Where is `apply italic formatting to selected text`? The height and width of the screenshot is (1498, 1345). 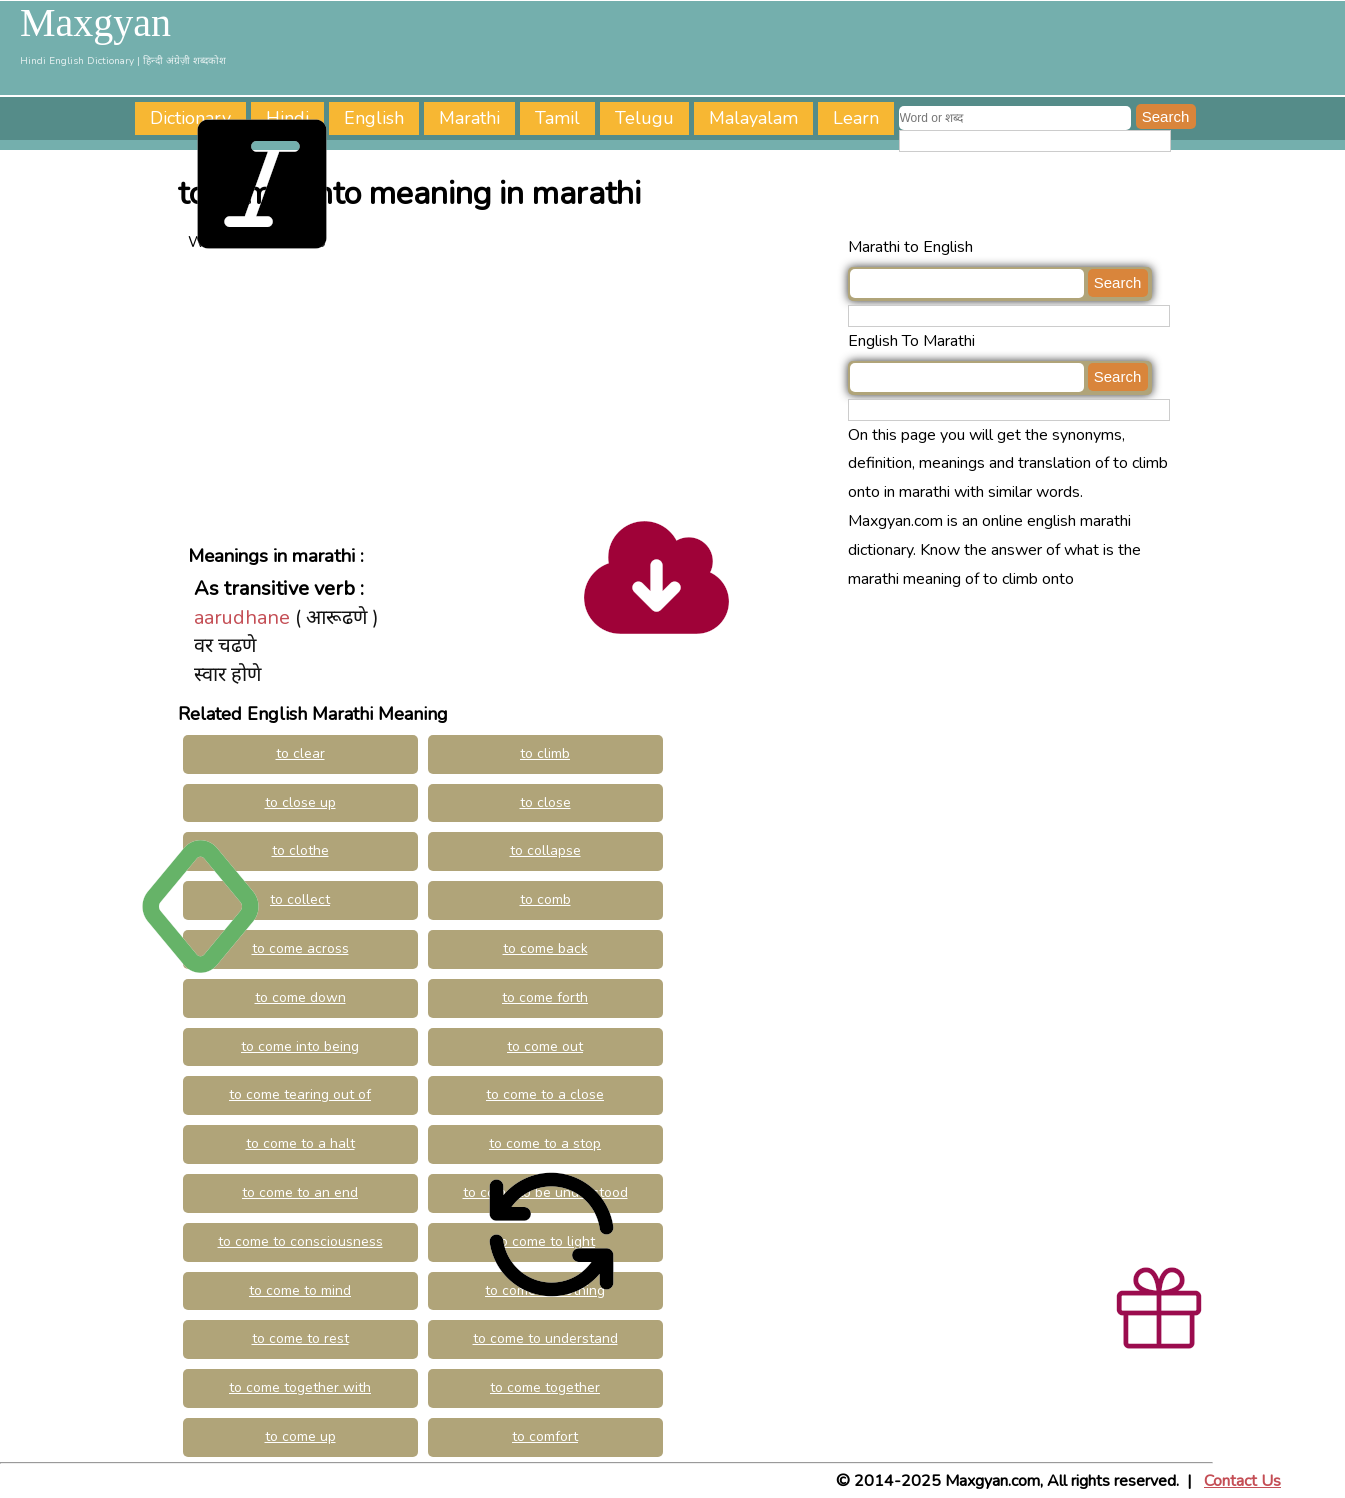
apply italic formatting to selected text is located at coordinates (262, 184).